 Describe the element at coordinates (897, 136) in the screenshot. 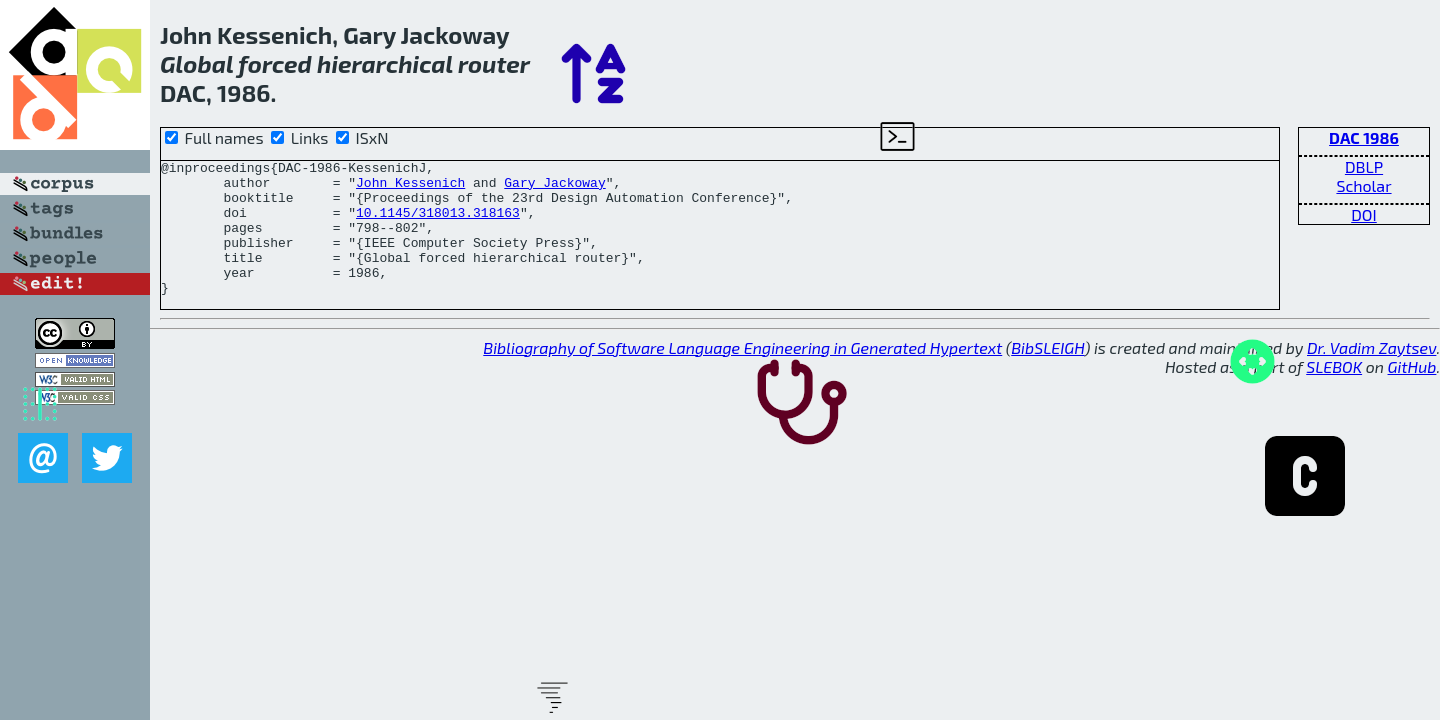

I see `open command line terminal` at that location.